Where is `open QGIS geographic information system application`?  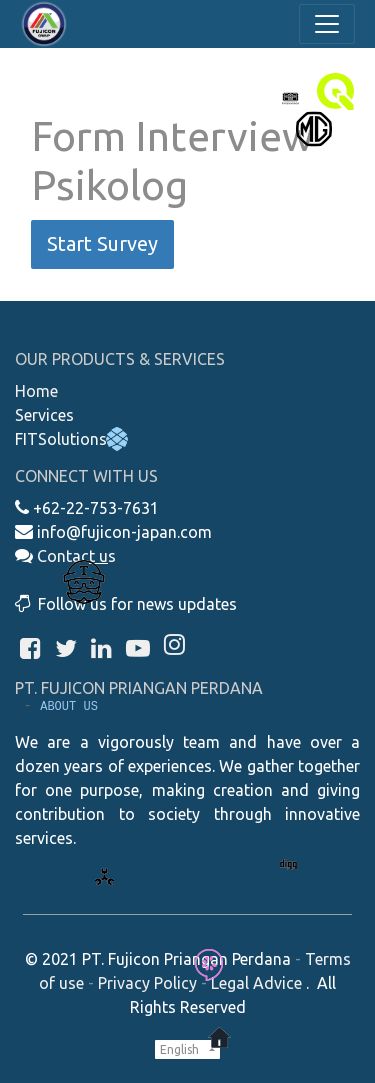 open QGIS geographic information system application is located at coordinates (335, 91).